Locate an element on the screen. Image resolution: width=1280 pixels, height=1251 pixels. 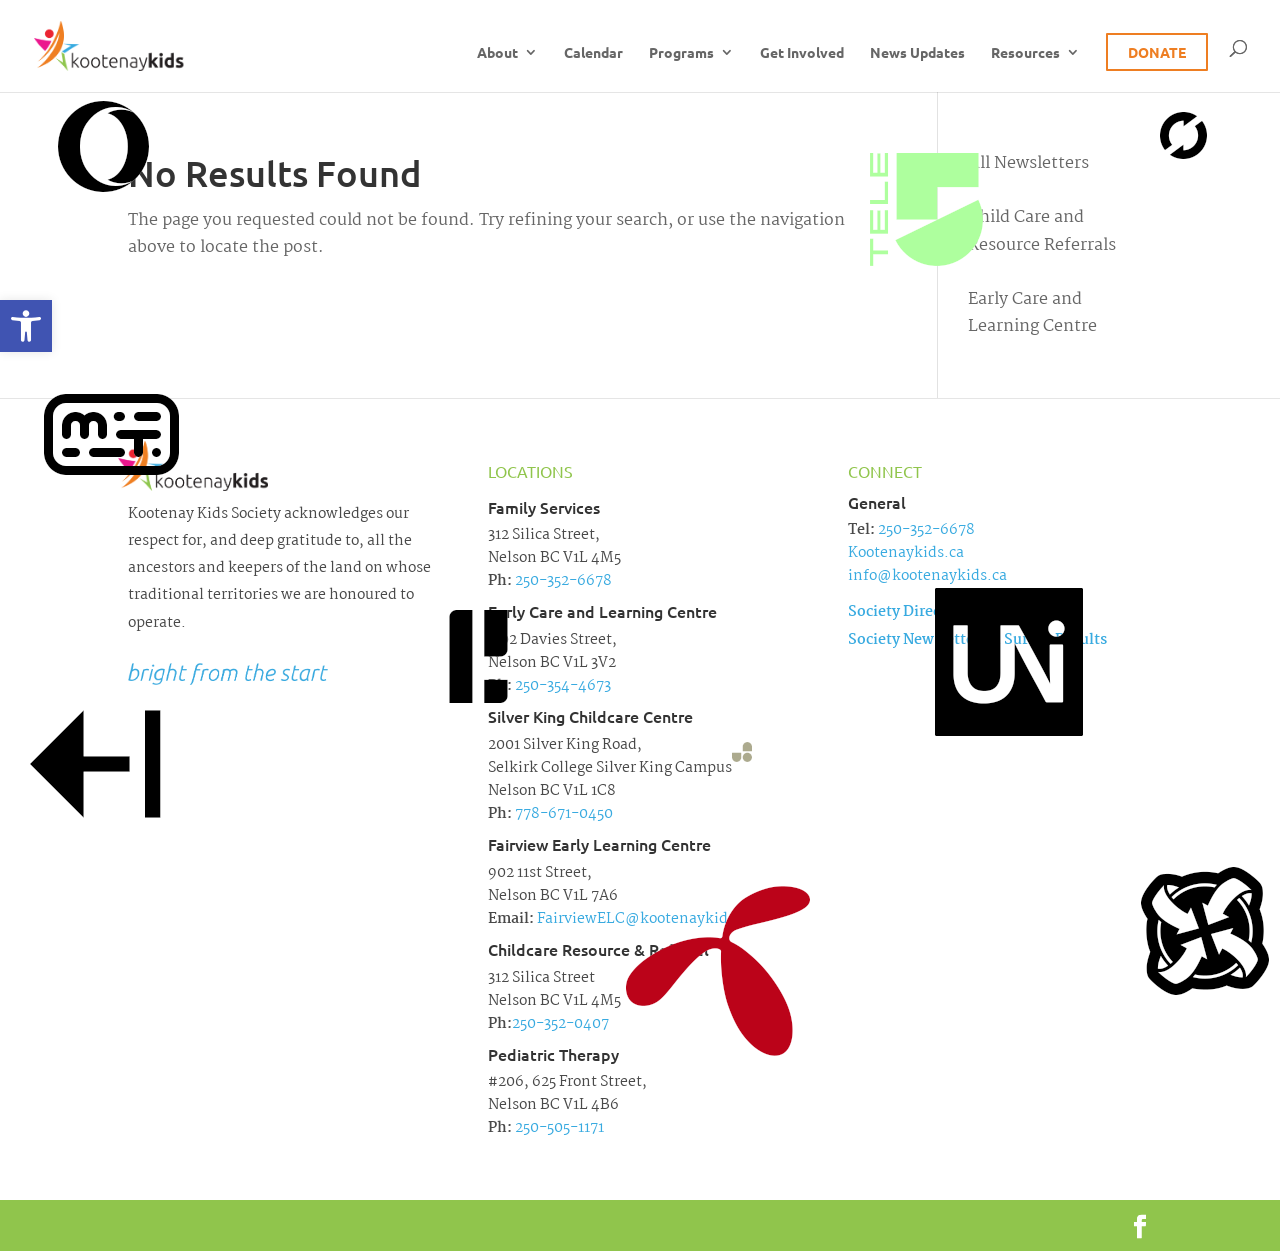
open monkeytype typing test website is located at coordinates (111, 434).